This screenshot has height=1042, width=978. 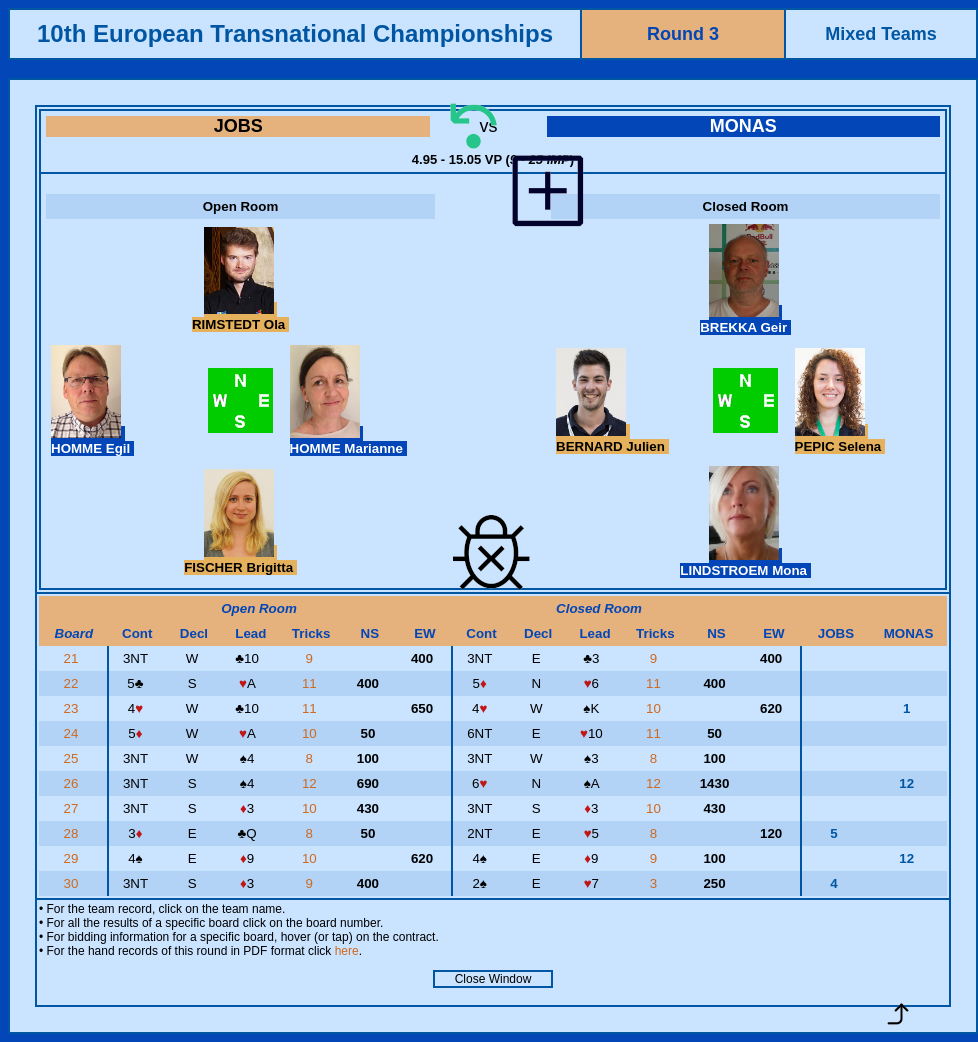 I want to click on add a new file or item, so click(x=550, y=193).